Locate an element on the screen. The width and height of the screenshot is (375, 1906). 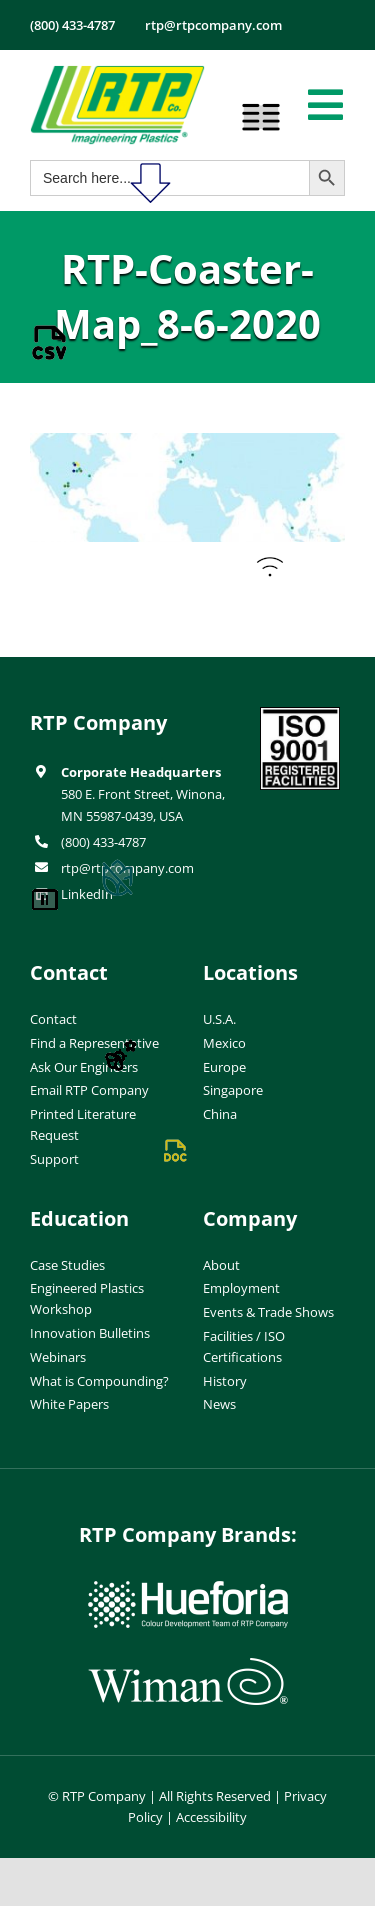
open a document file is located at coordinates (175, 1151).